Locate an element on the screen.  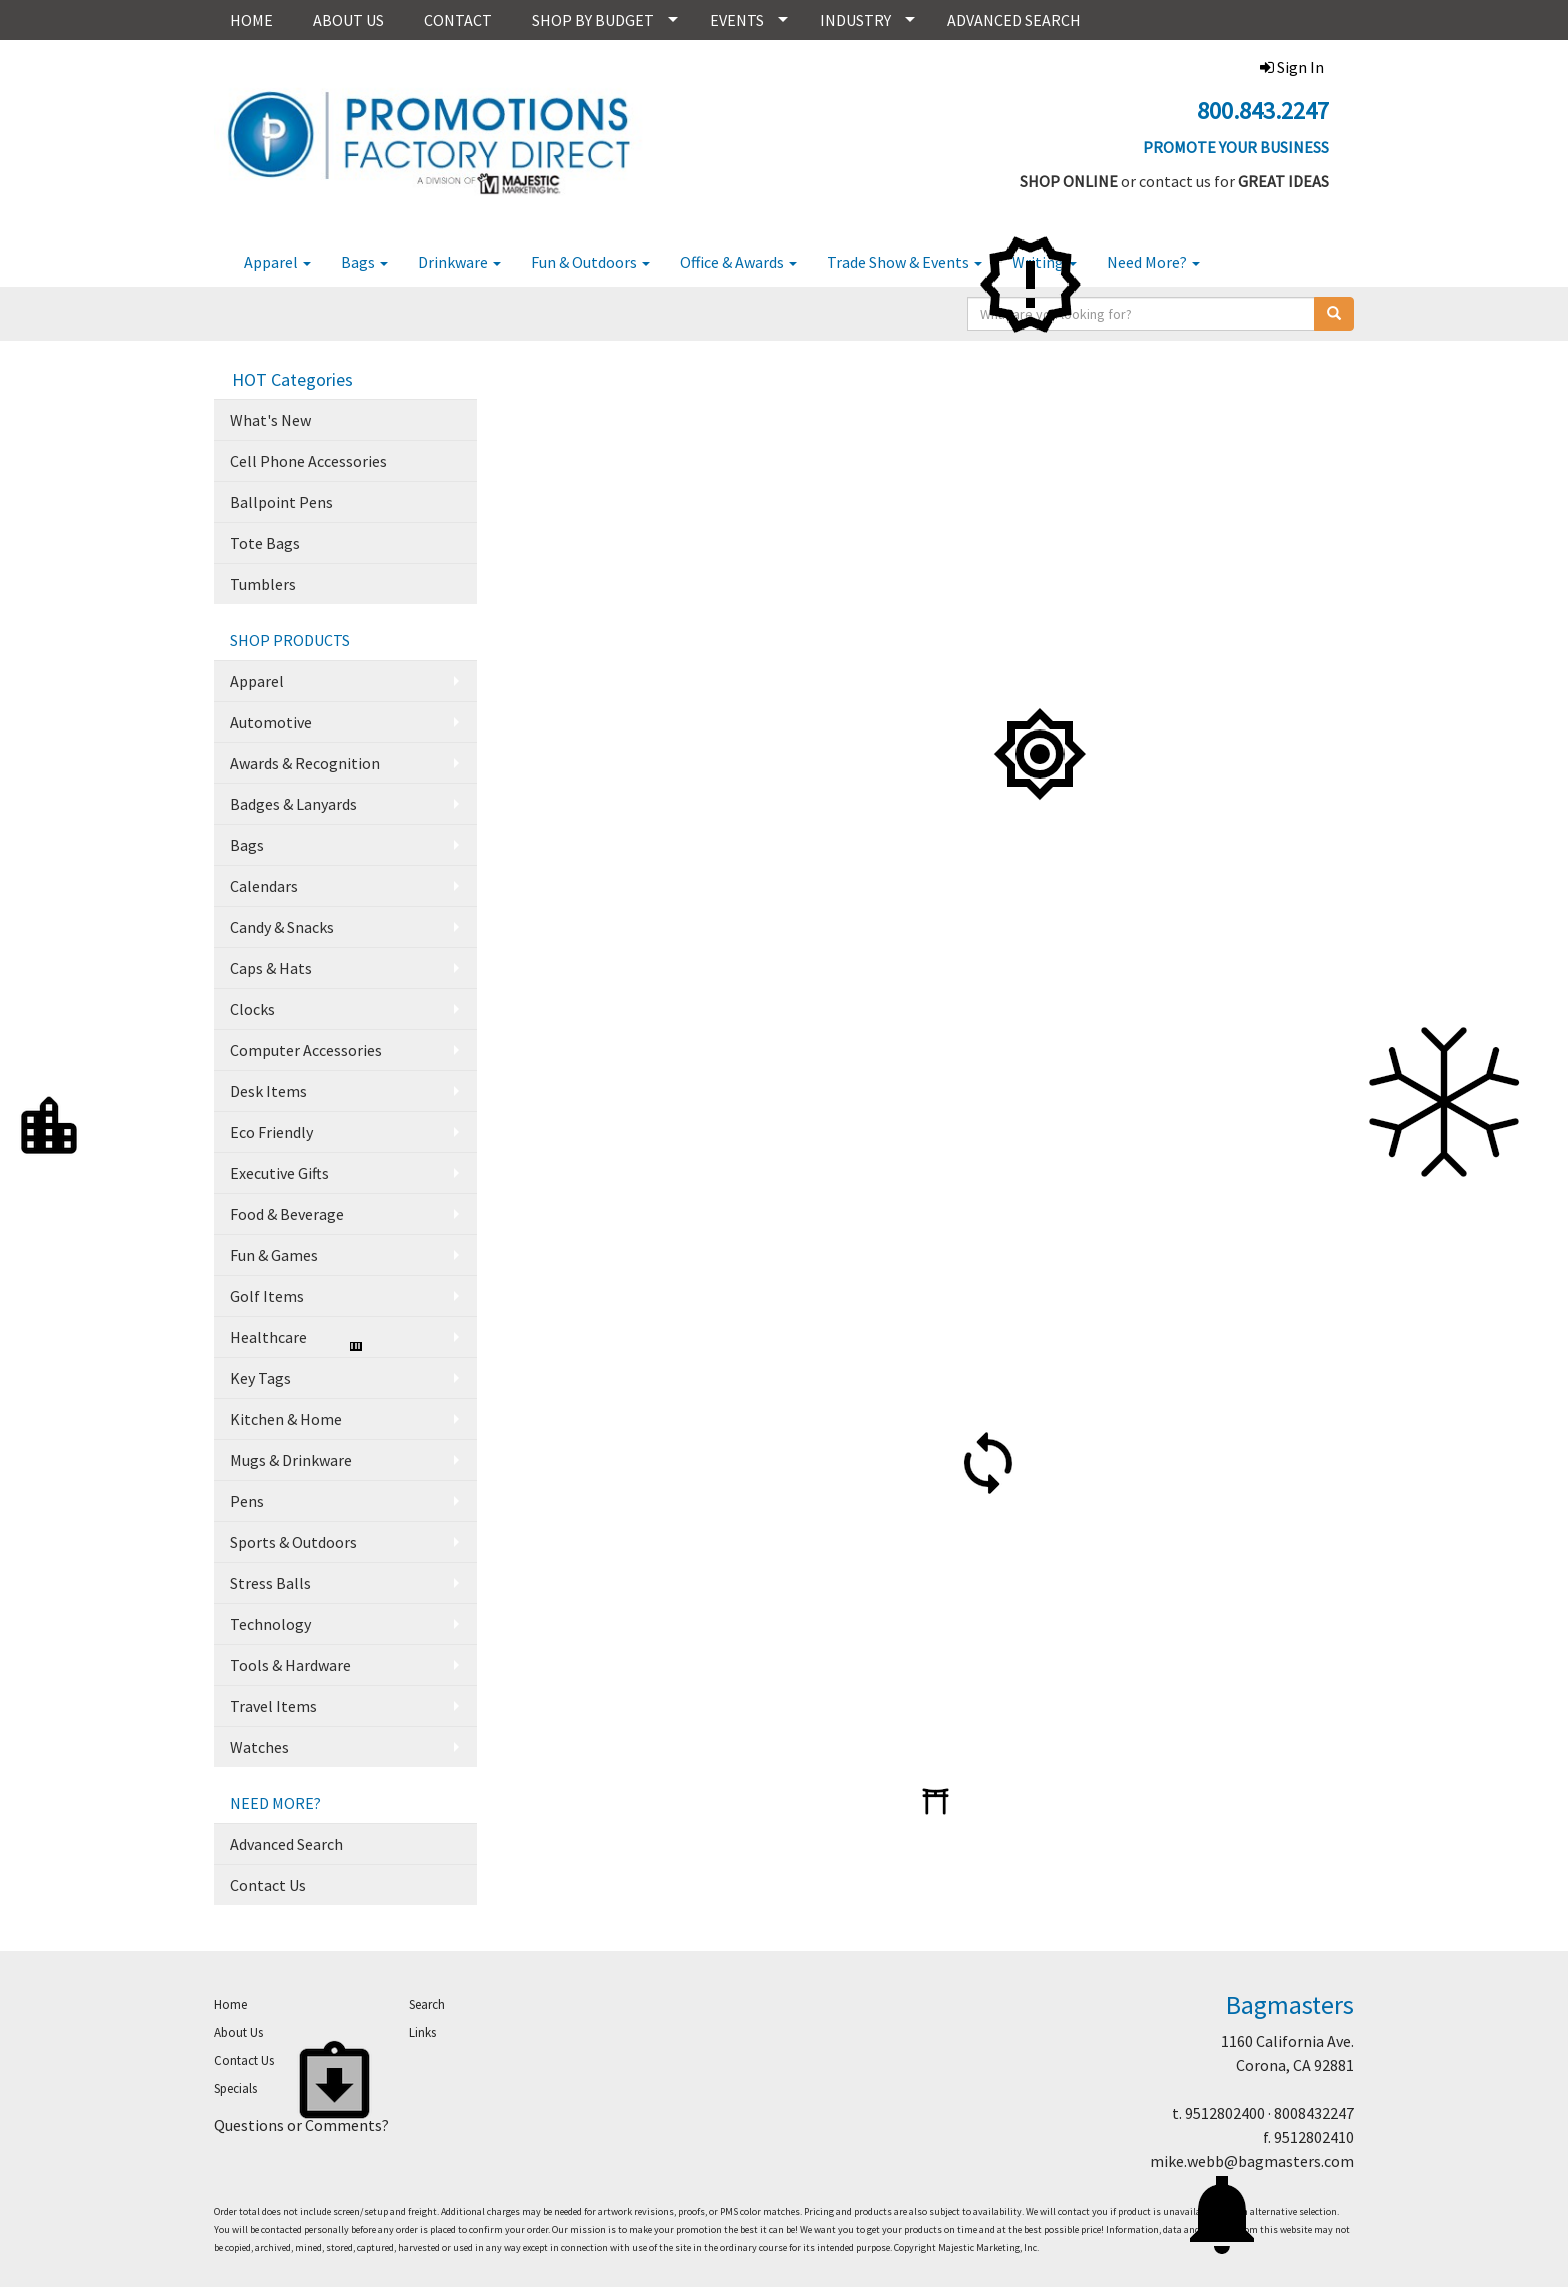
increase screen brightness is located at coordinates (1040, 754).